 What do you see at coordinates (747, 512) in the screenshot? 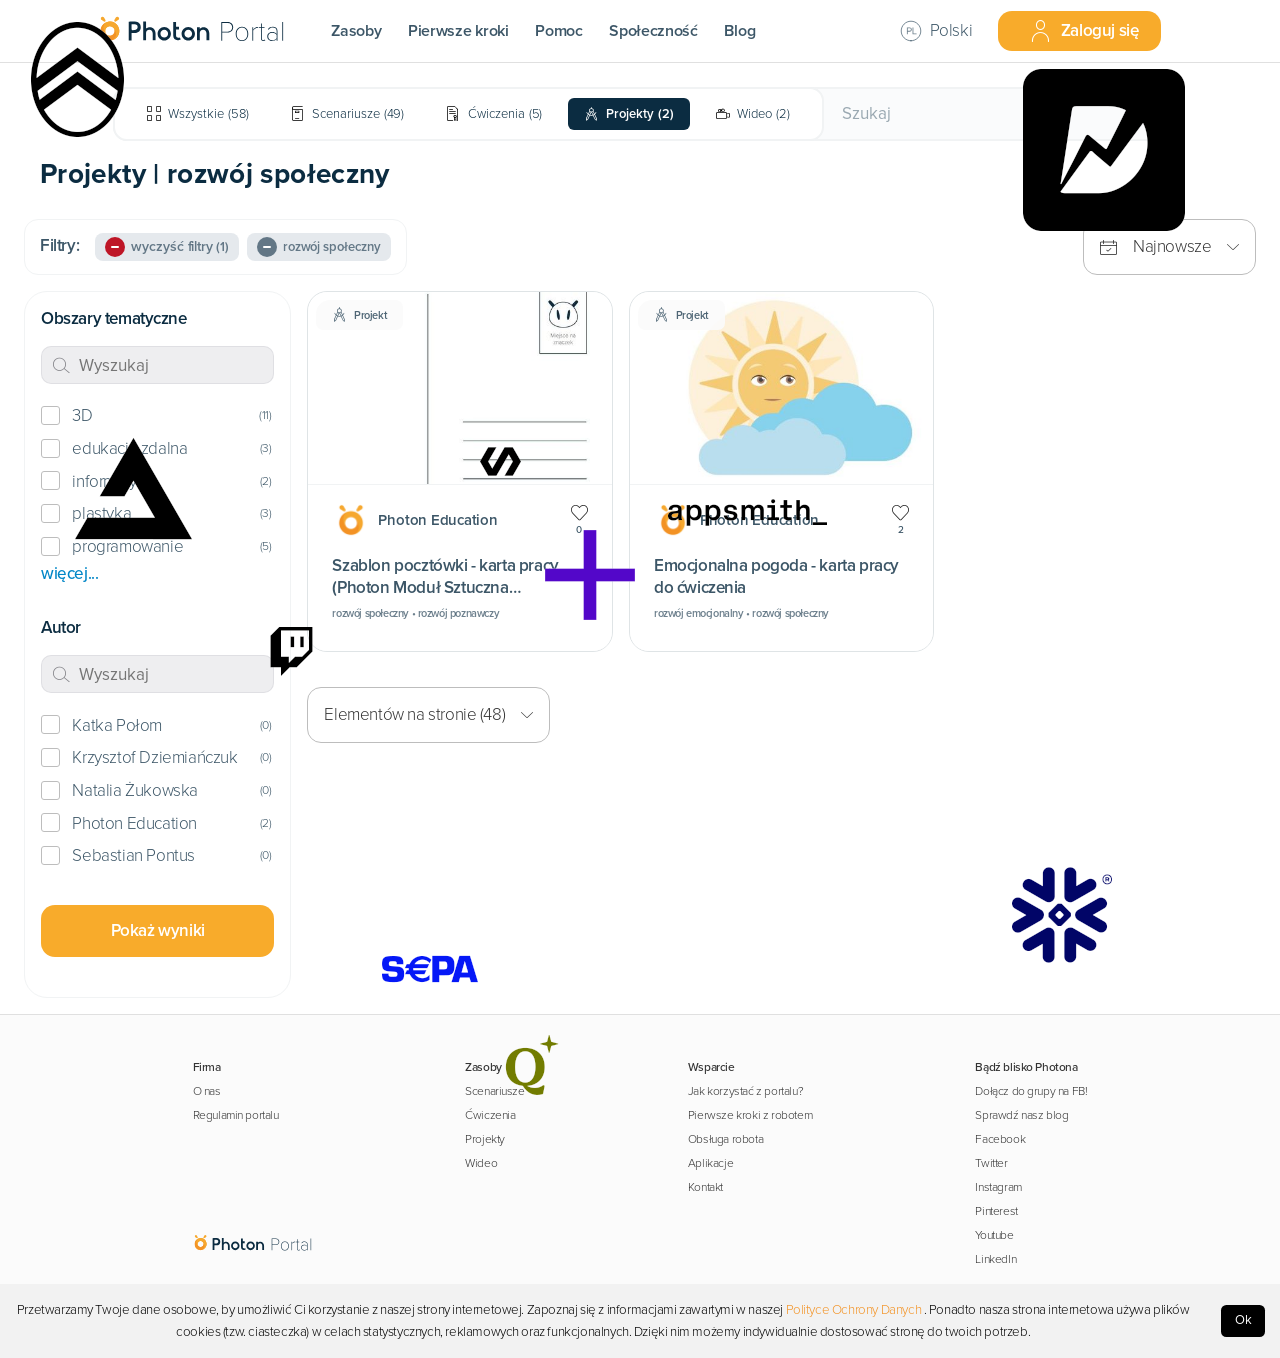
I see `appsmith platform logo` at bounding box center [747, 512].